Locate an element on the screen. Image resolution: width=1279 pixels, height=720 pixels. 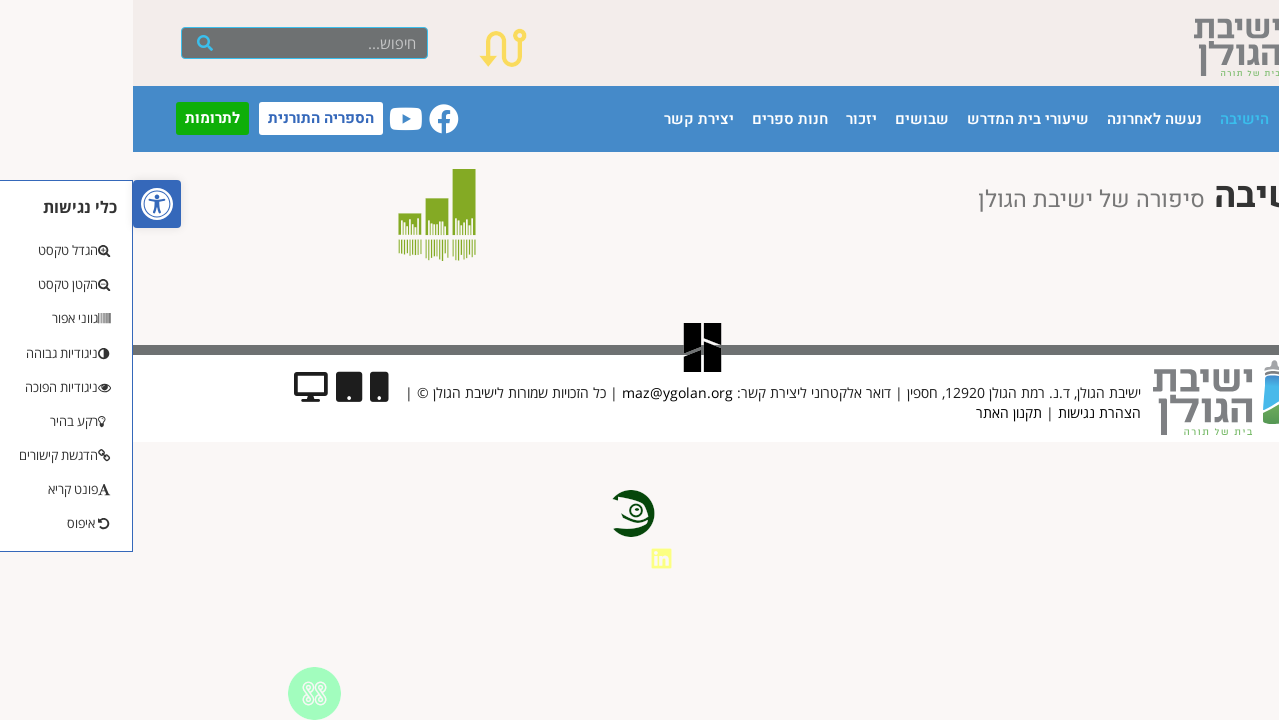
open the Bambu Lab app or dashboard is located at coordinates (702, 347).